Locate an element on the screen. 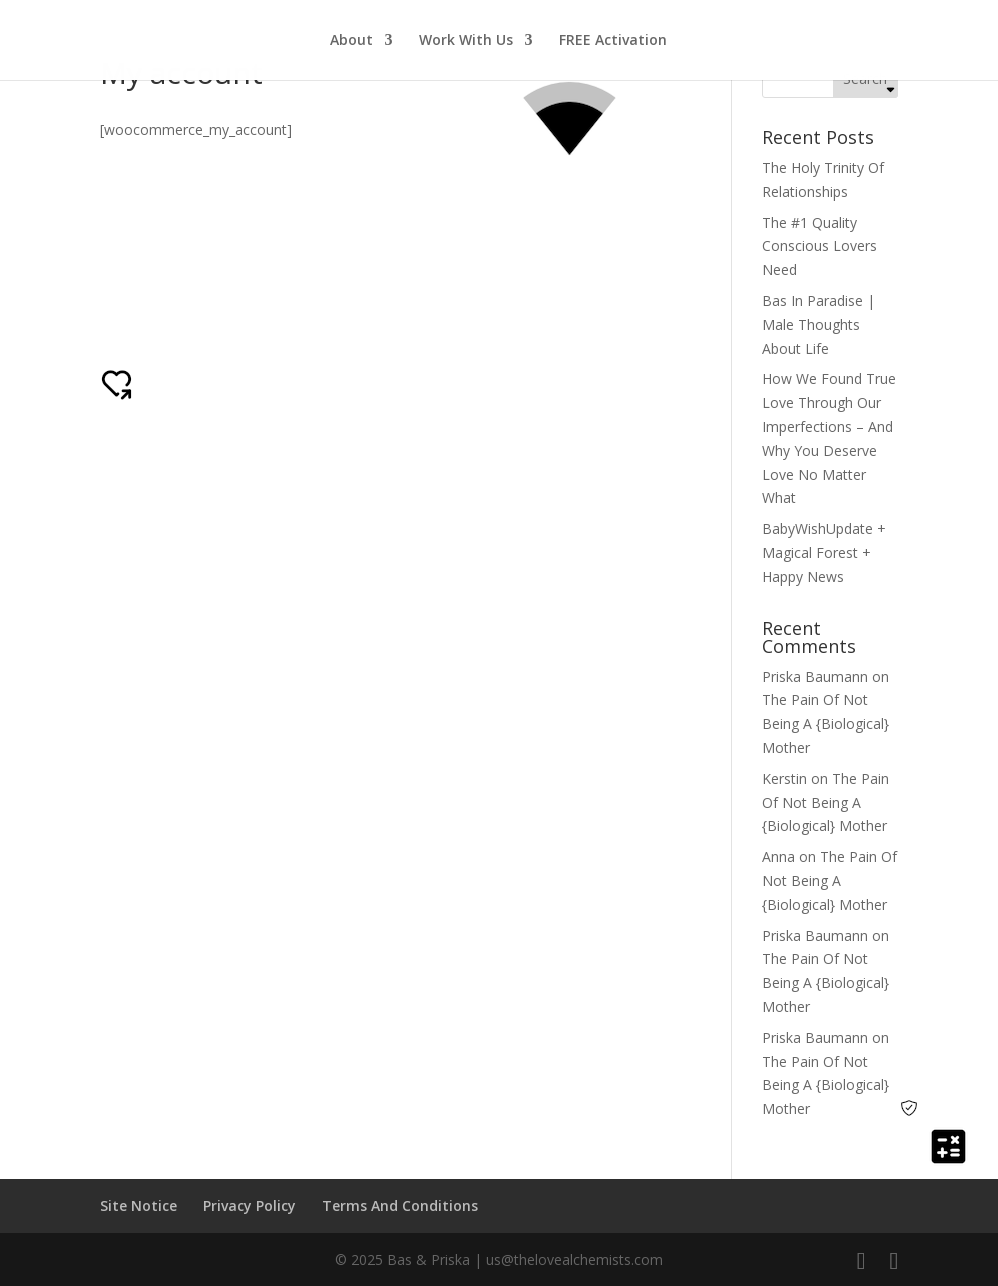  share a liked or favorited item is located at coordinates (116, 383).